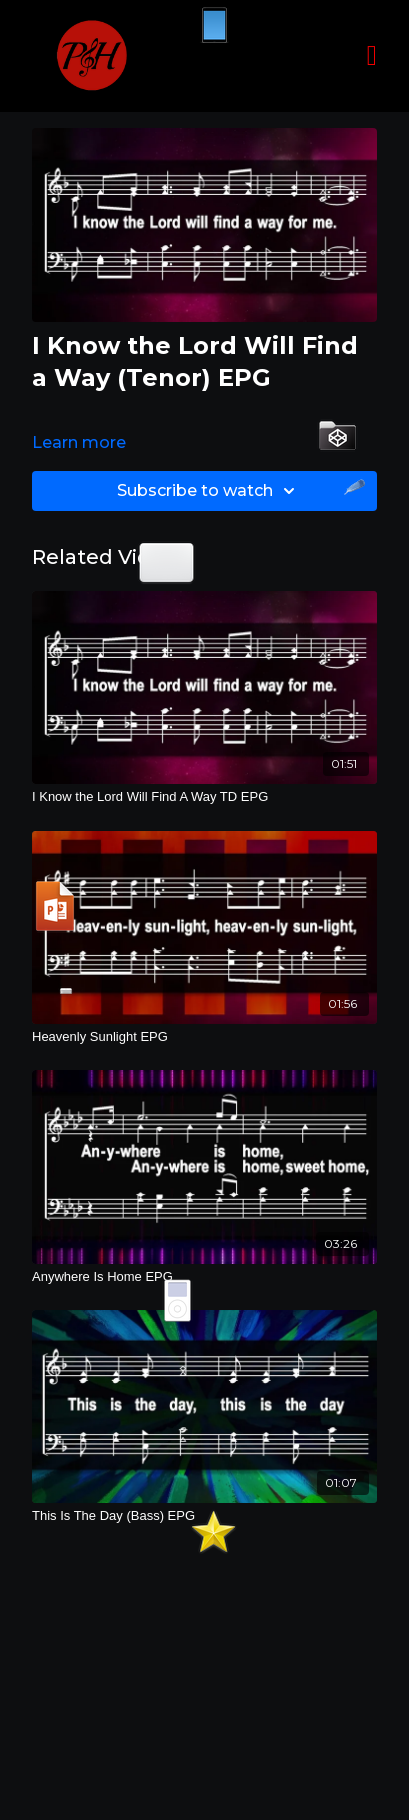 Image resolution: width=409 pixels, height=1820 pixels. Describe the element at coordinates (55, 906) in the screenshot. I see `powerpoint template file with macros enabled` at that location.